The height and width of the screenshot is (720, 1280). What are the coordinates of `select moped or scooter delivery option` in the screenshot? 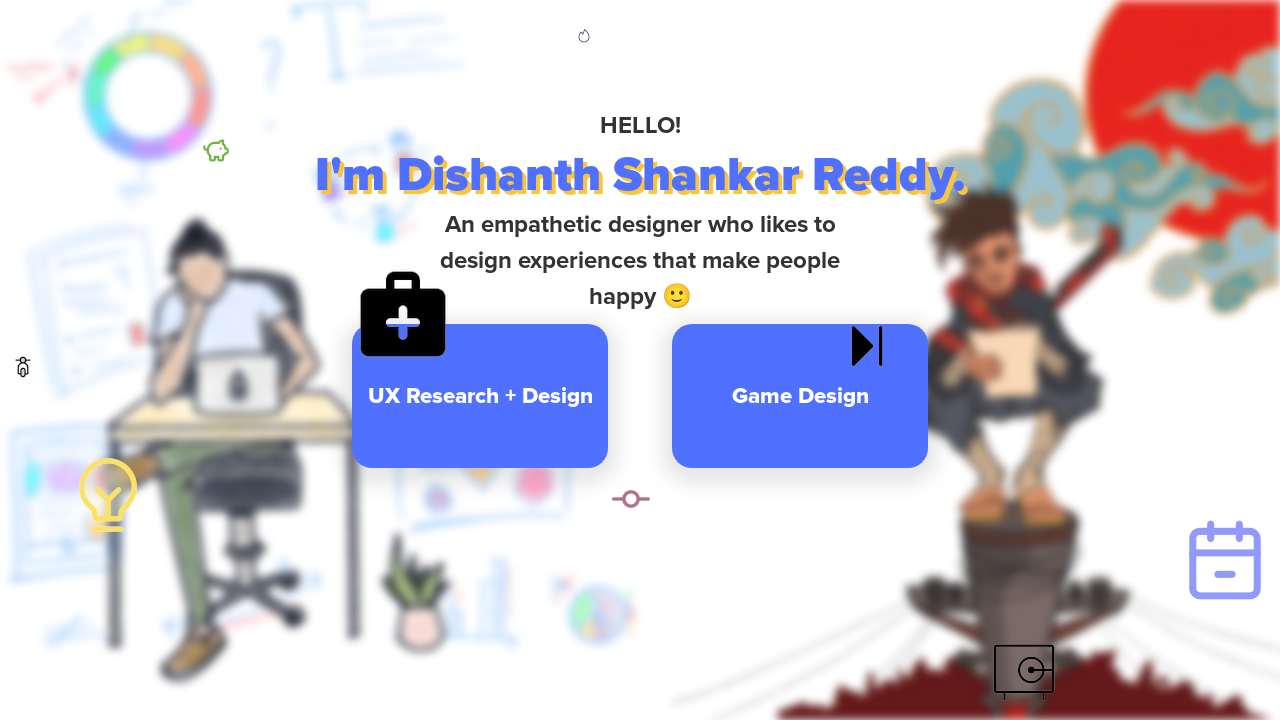 It's located at (23, 367).